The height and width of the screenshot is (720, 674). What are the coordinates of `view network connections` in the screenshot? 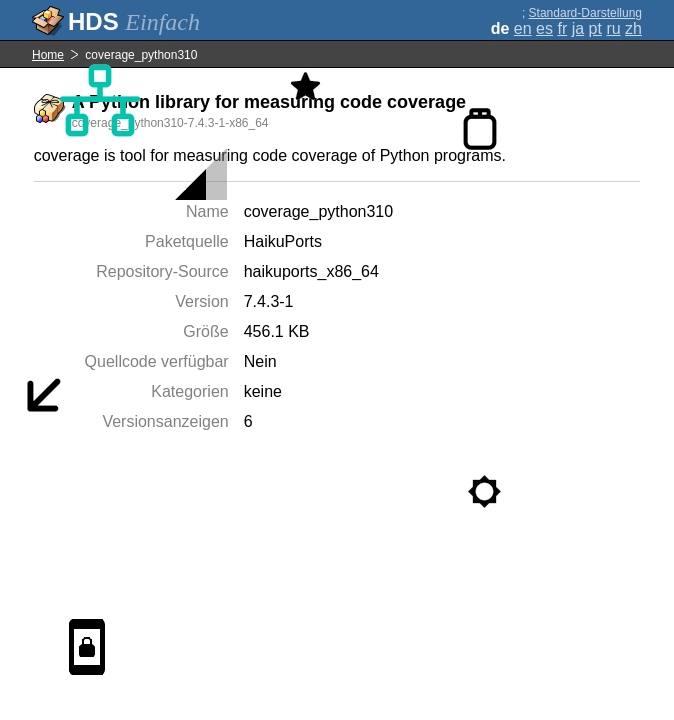 It's located at (100, 102).